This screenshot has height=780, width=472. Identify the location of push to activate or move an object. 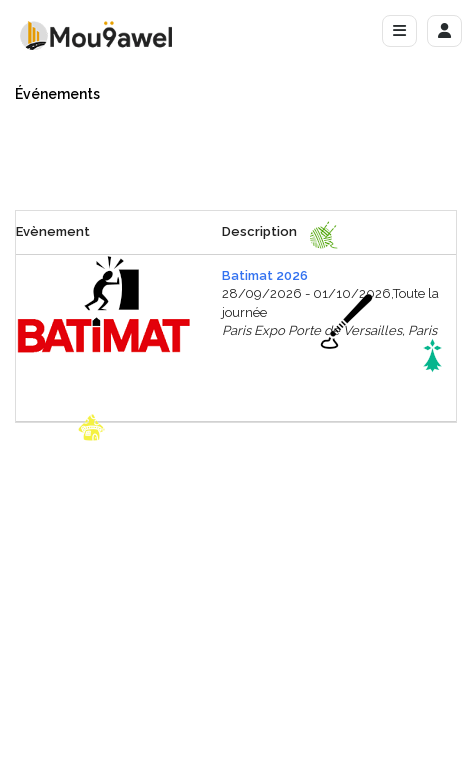
(111, 282).